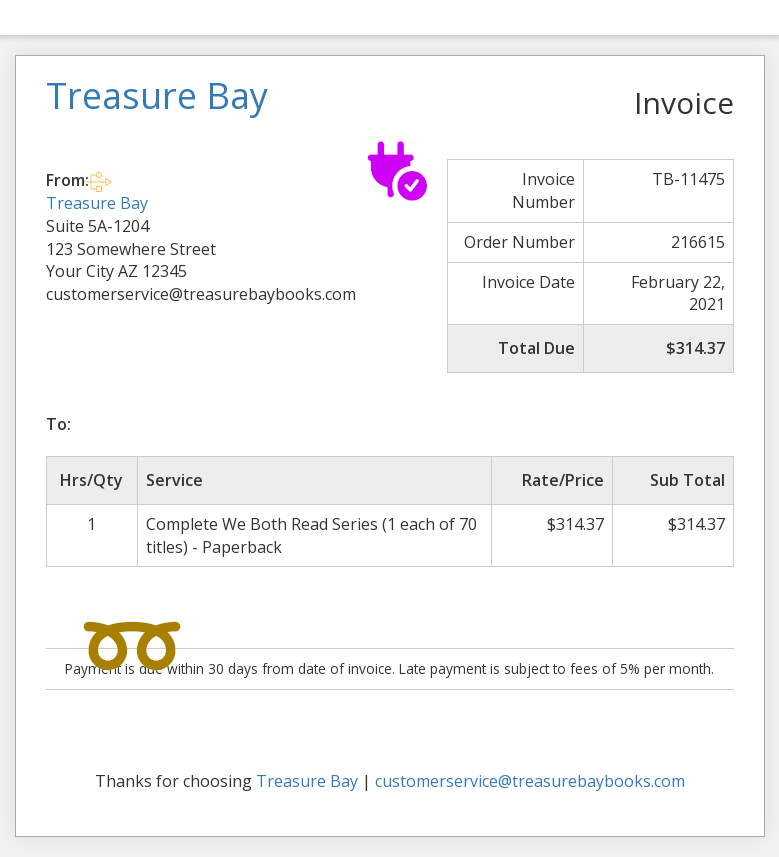  I want to click on voicemail indicator or notification, so click(132, 646).